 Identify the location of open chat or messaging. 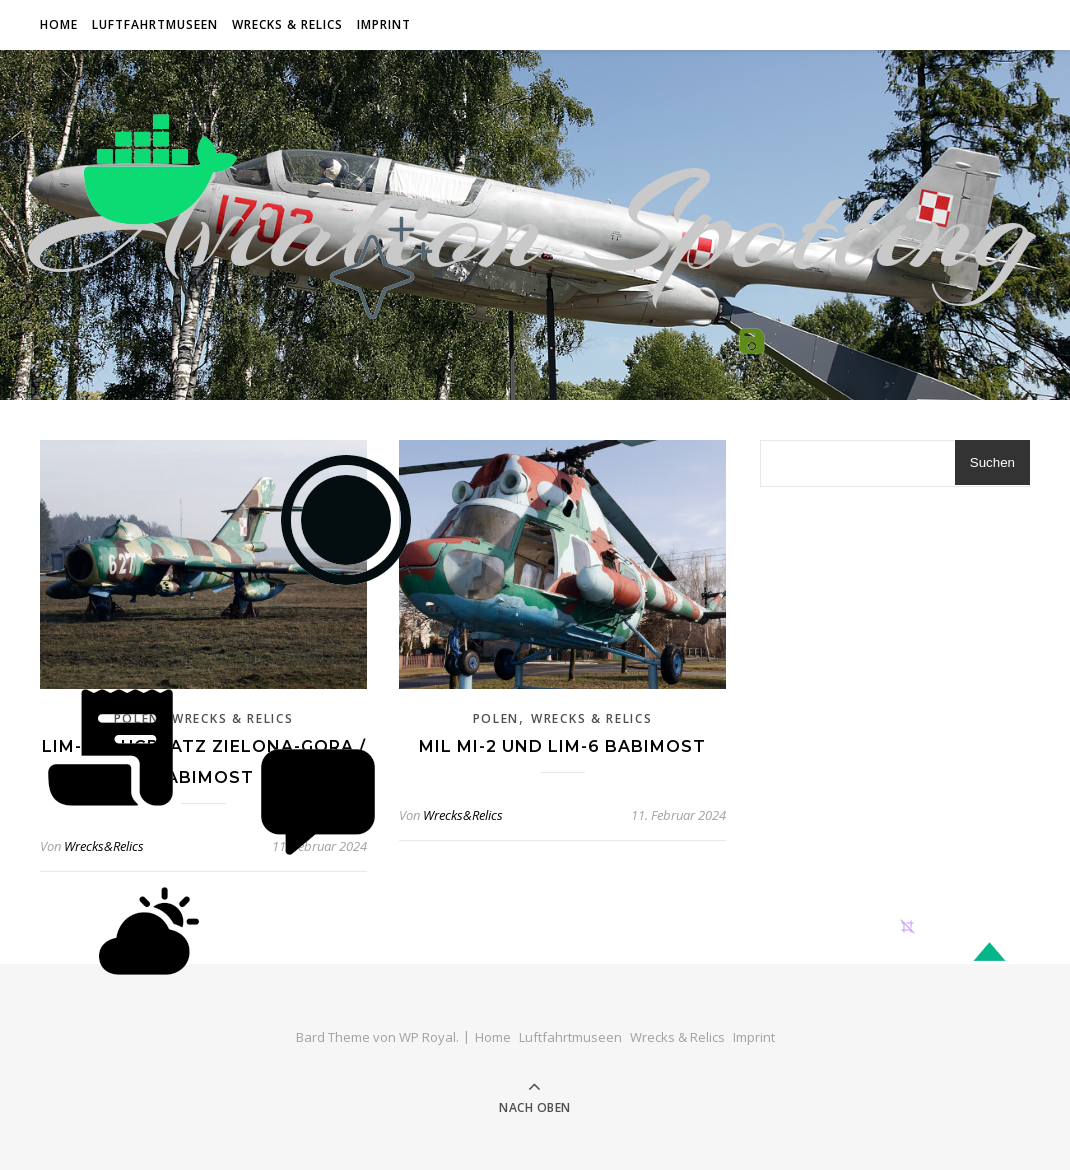
(318, 802).